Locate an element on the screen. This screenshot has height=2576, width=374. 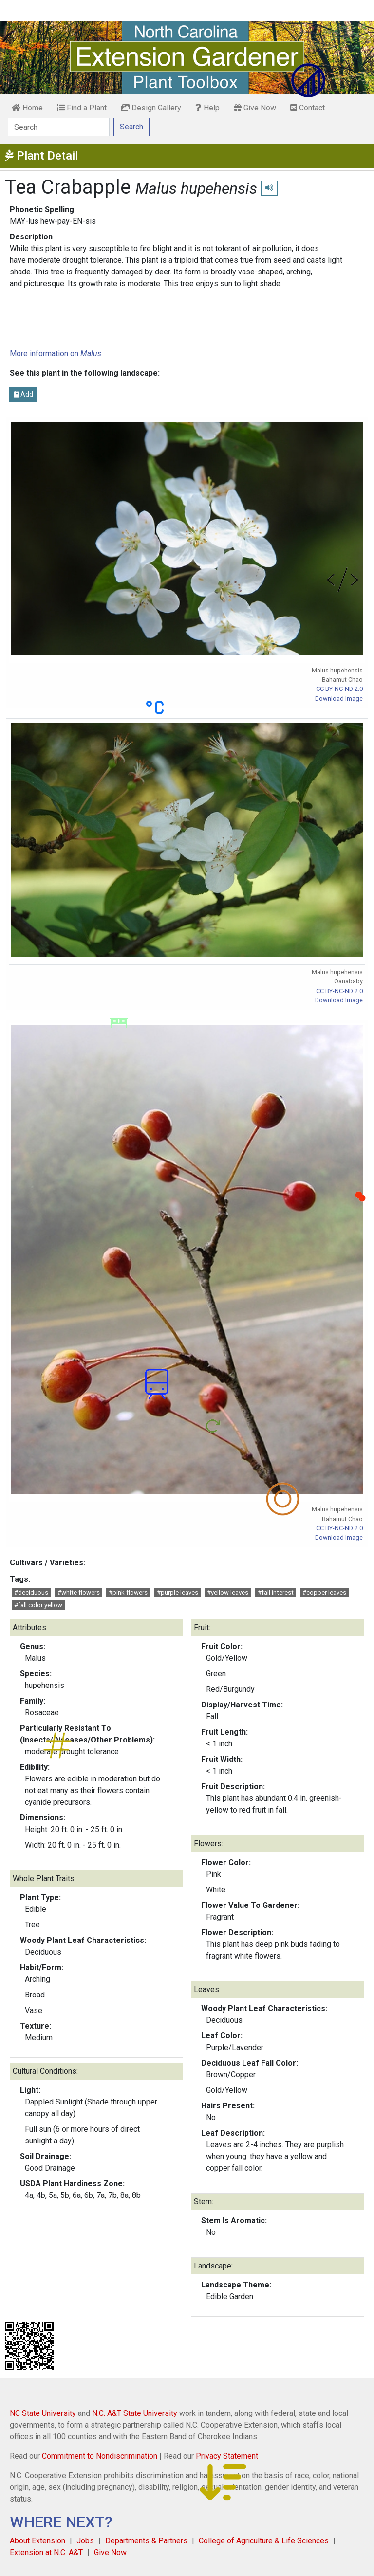
access train or rail transit options is located at coordinates (157, 1383).